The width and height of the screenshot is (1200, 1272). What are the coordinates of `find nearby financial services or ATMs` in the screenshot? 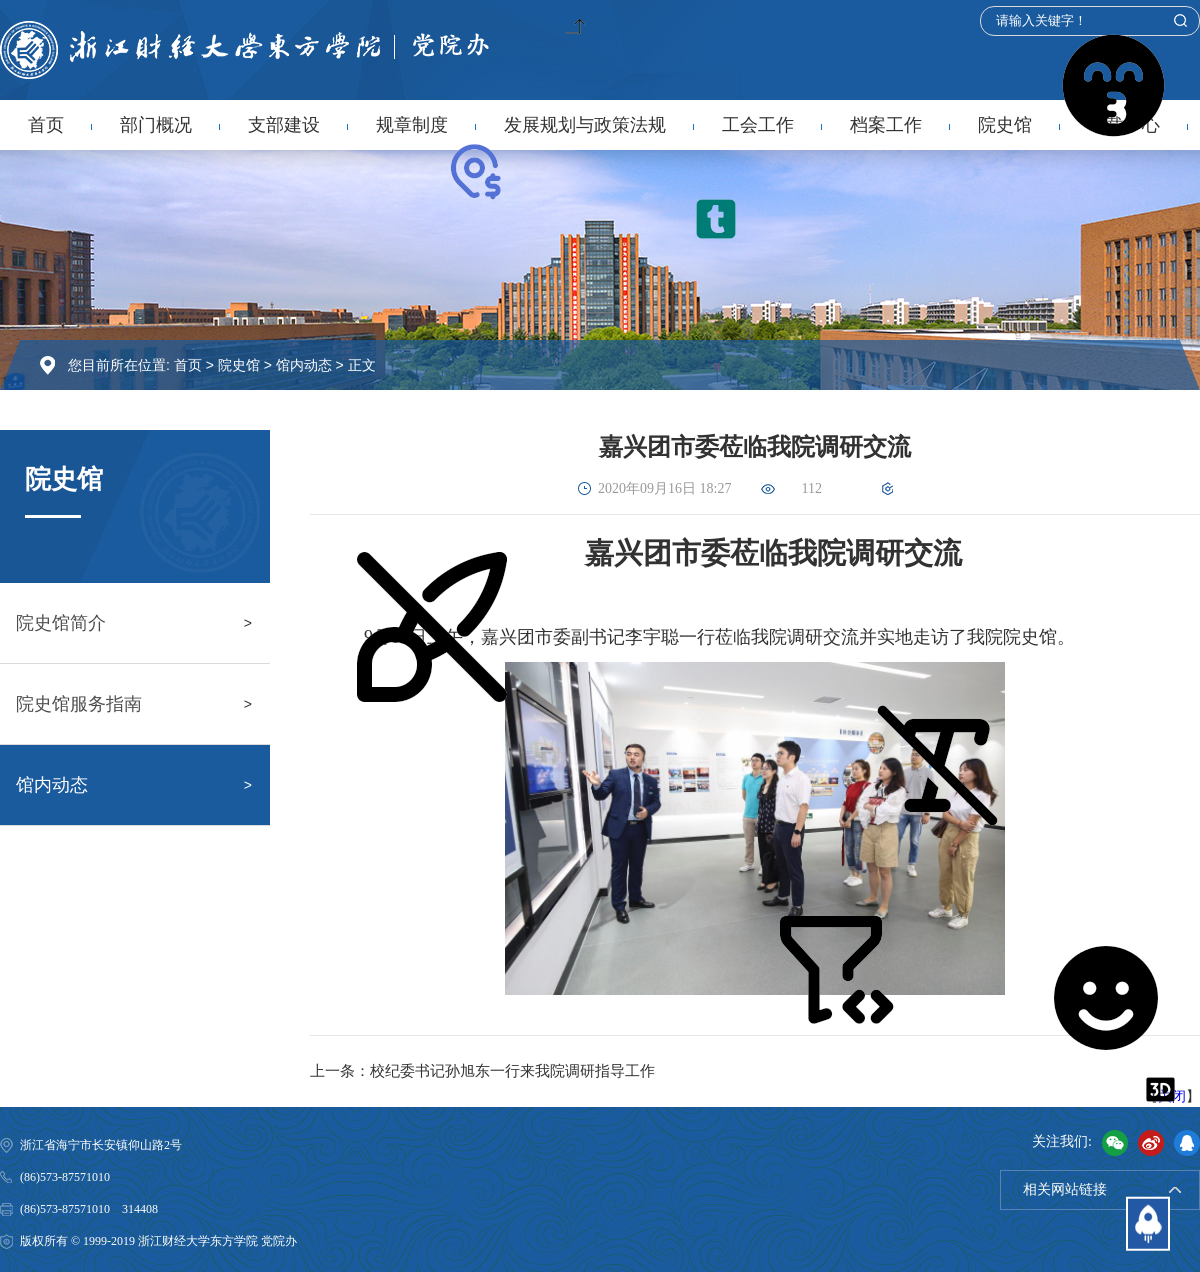 It's located at (474, 170).